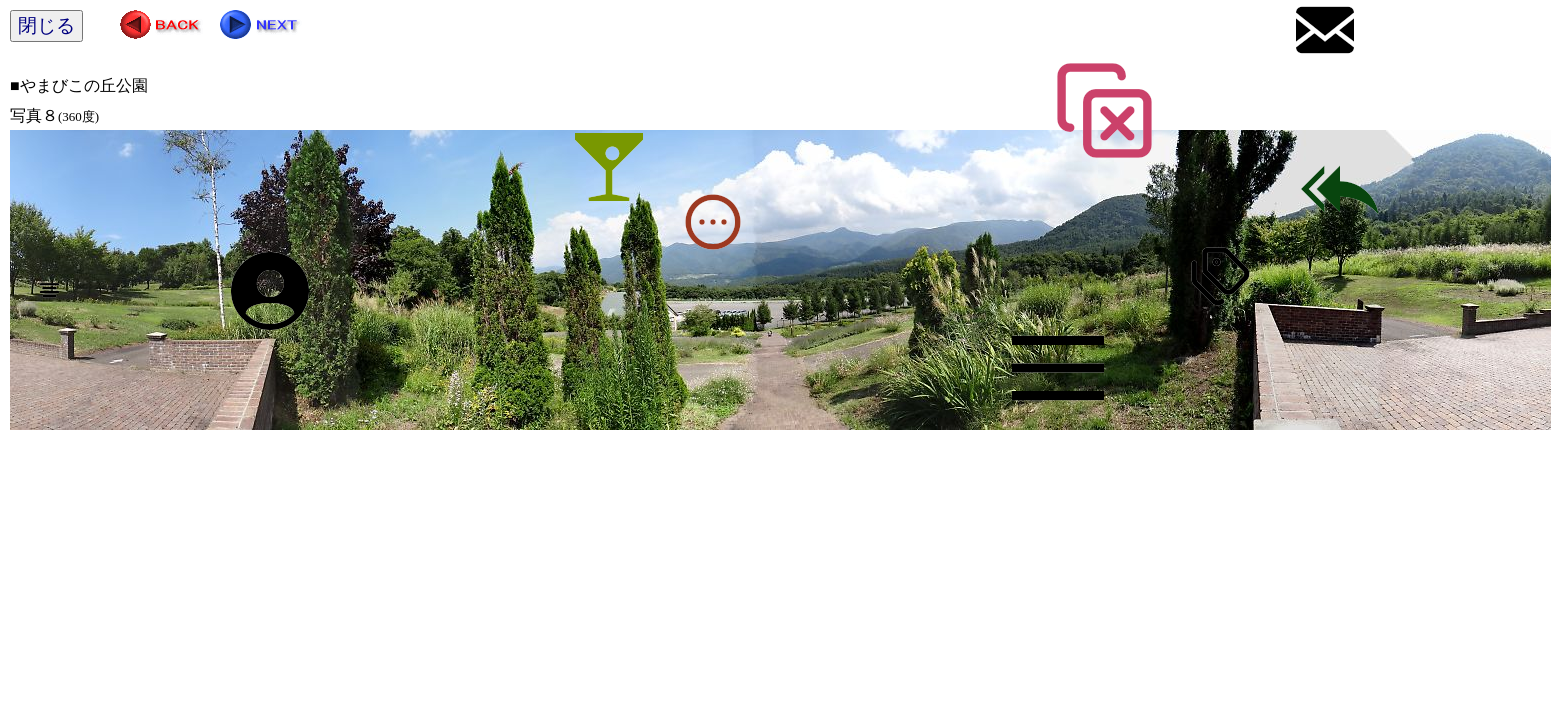 This screenshot has width=1551, height=720. Describe the element at coordinates (1104, 110) in the screenshot. I see `cancel or clear clipboard content` at that location.